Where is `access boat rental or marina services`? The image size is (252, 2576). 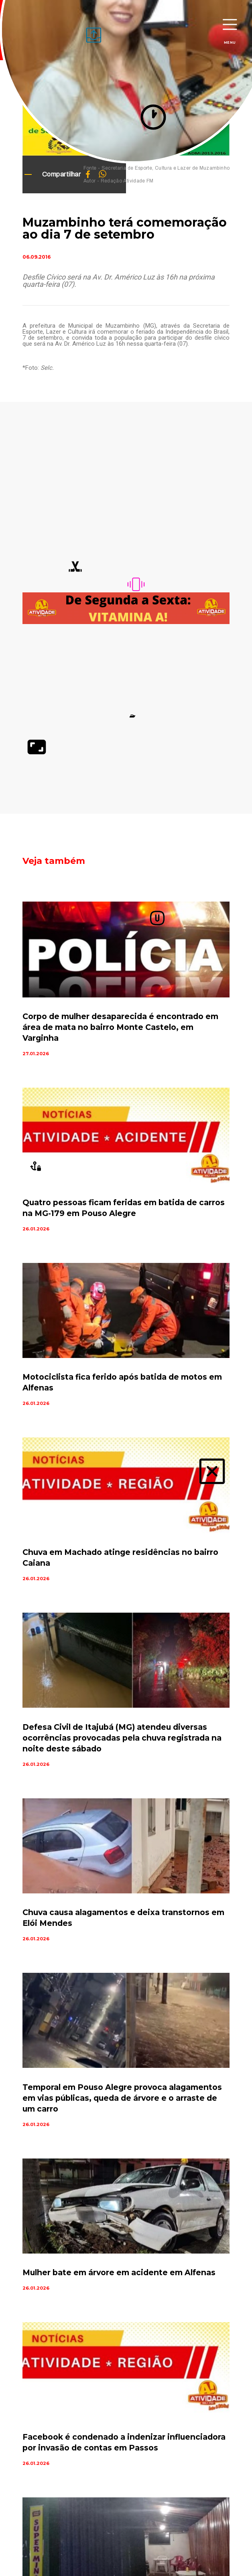
access boat rental or marina services is located at coordinates (132, 716).